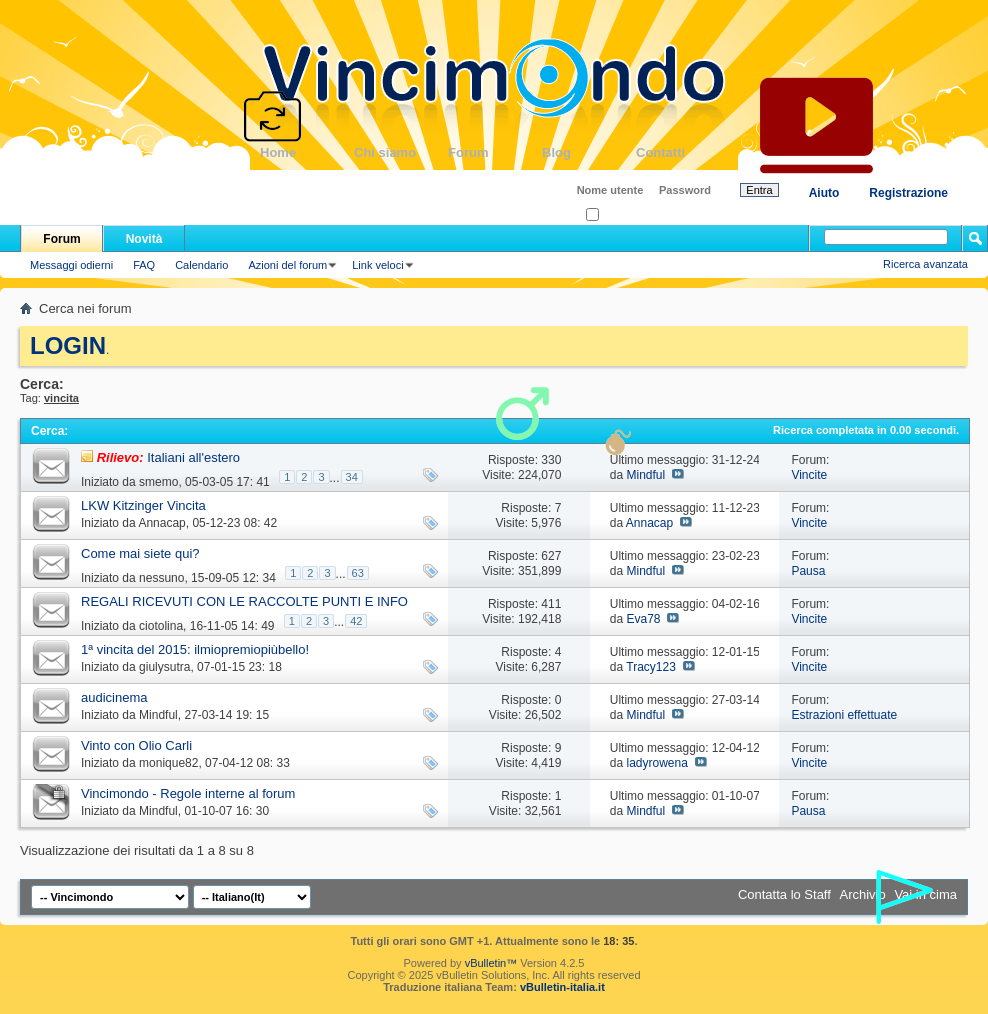 The image size is (988, 1014). I want to click on indicates a destructive or dangerous action, so click(617, 442).